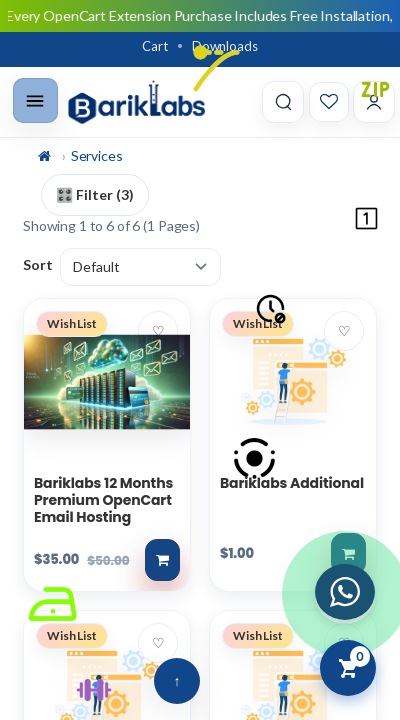  I want to click on access workout or fitness features, so click(94, 690).